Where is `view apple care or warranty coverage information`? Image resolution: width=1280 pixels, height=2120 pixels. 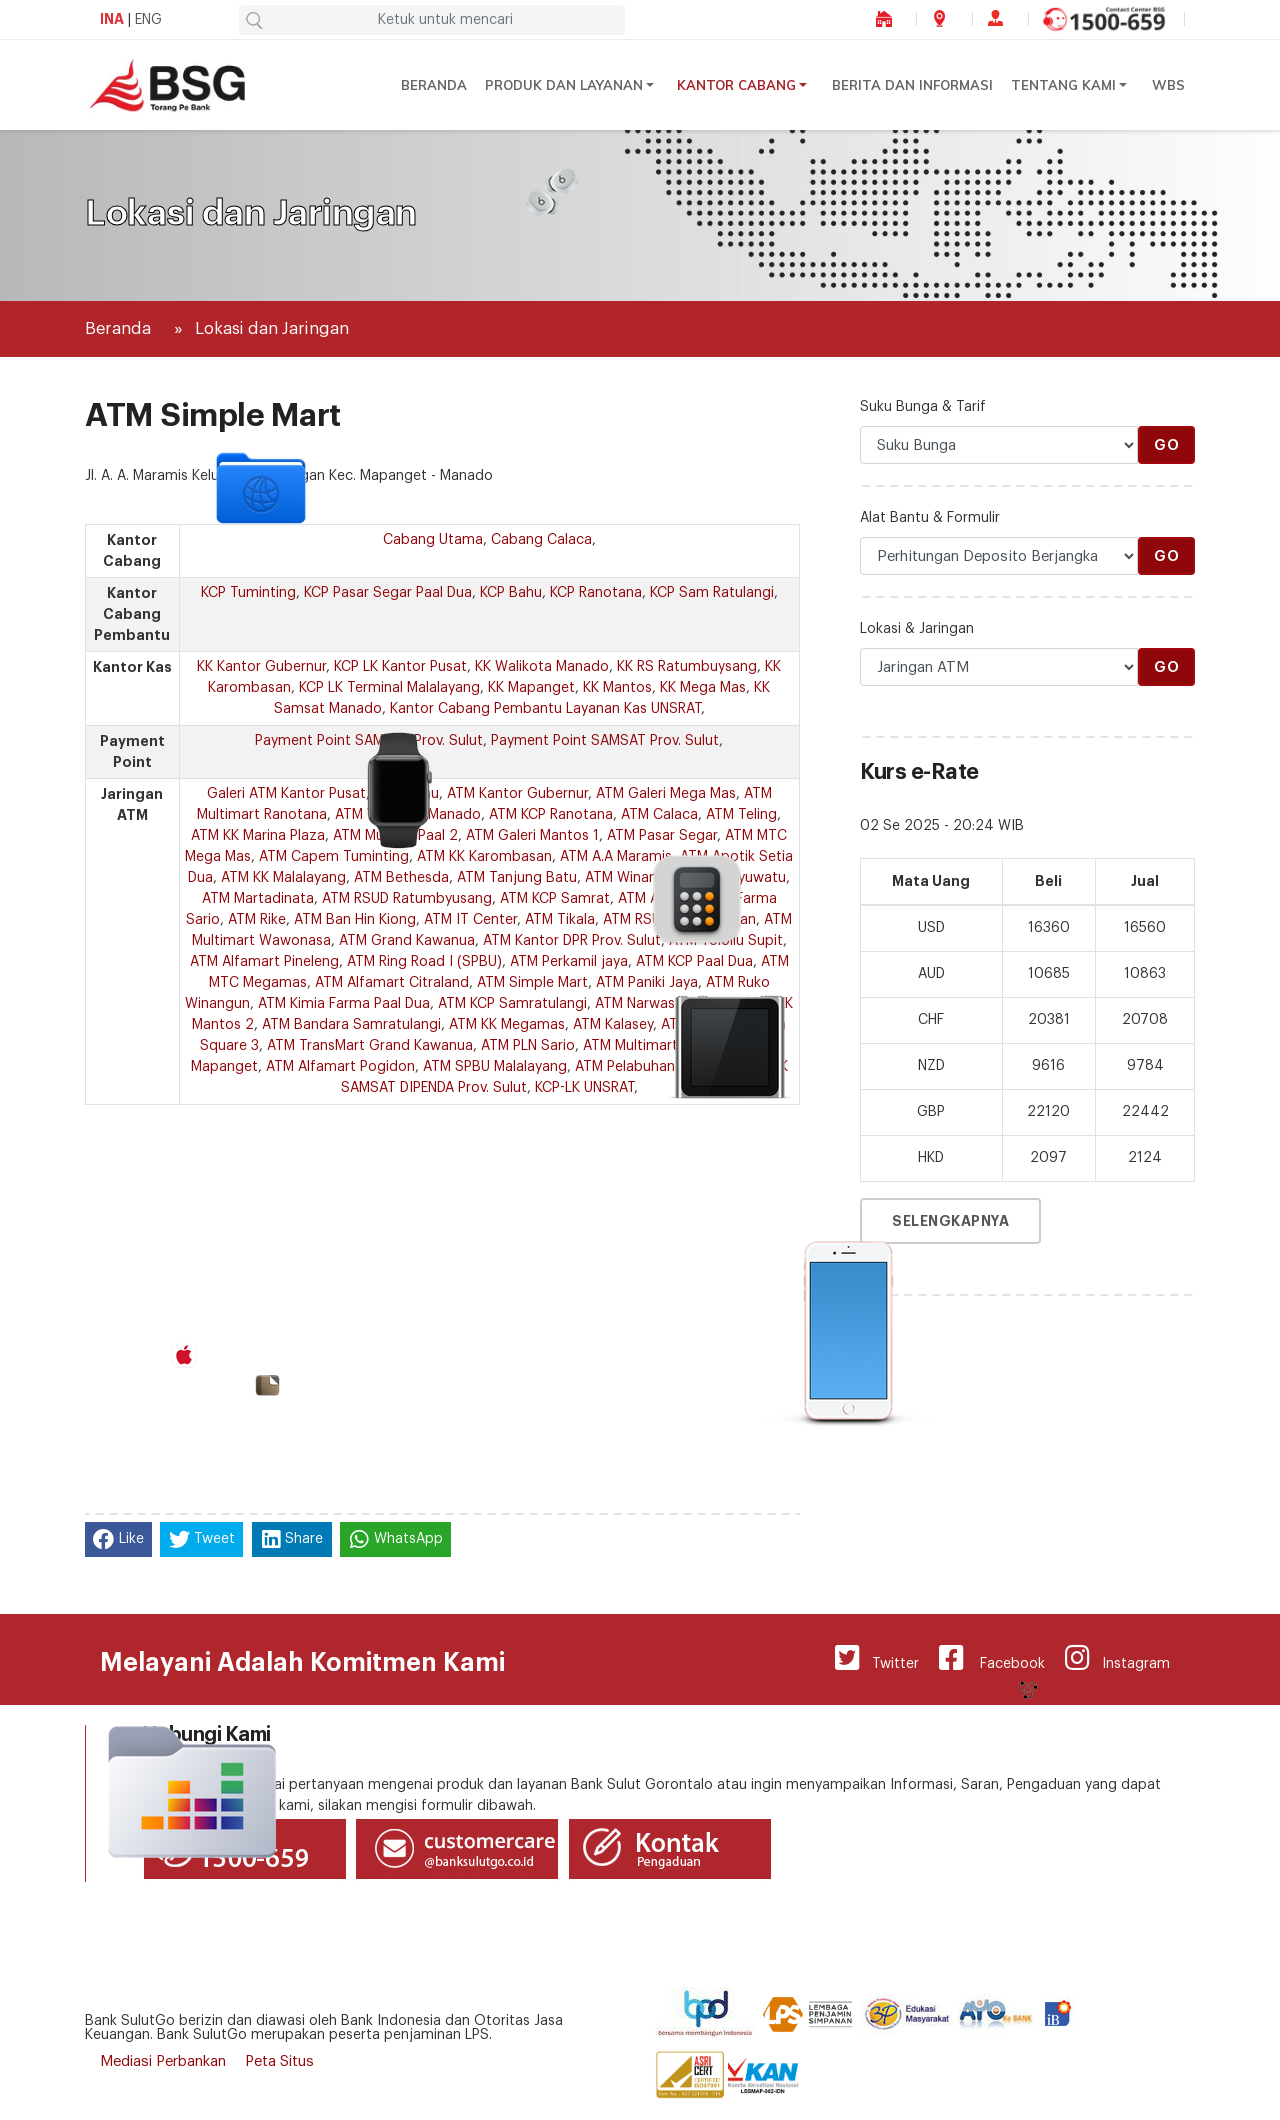 view apple care or warranty coverage information is located at coordinates (184, 1355).